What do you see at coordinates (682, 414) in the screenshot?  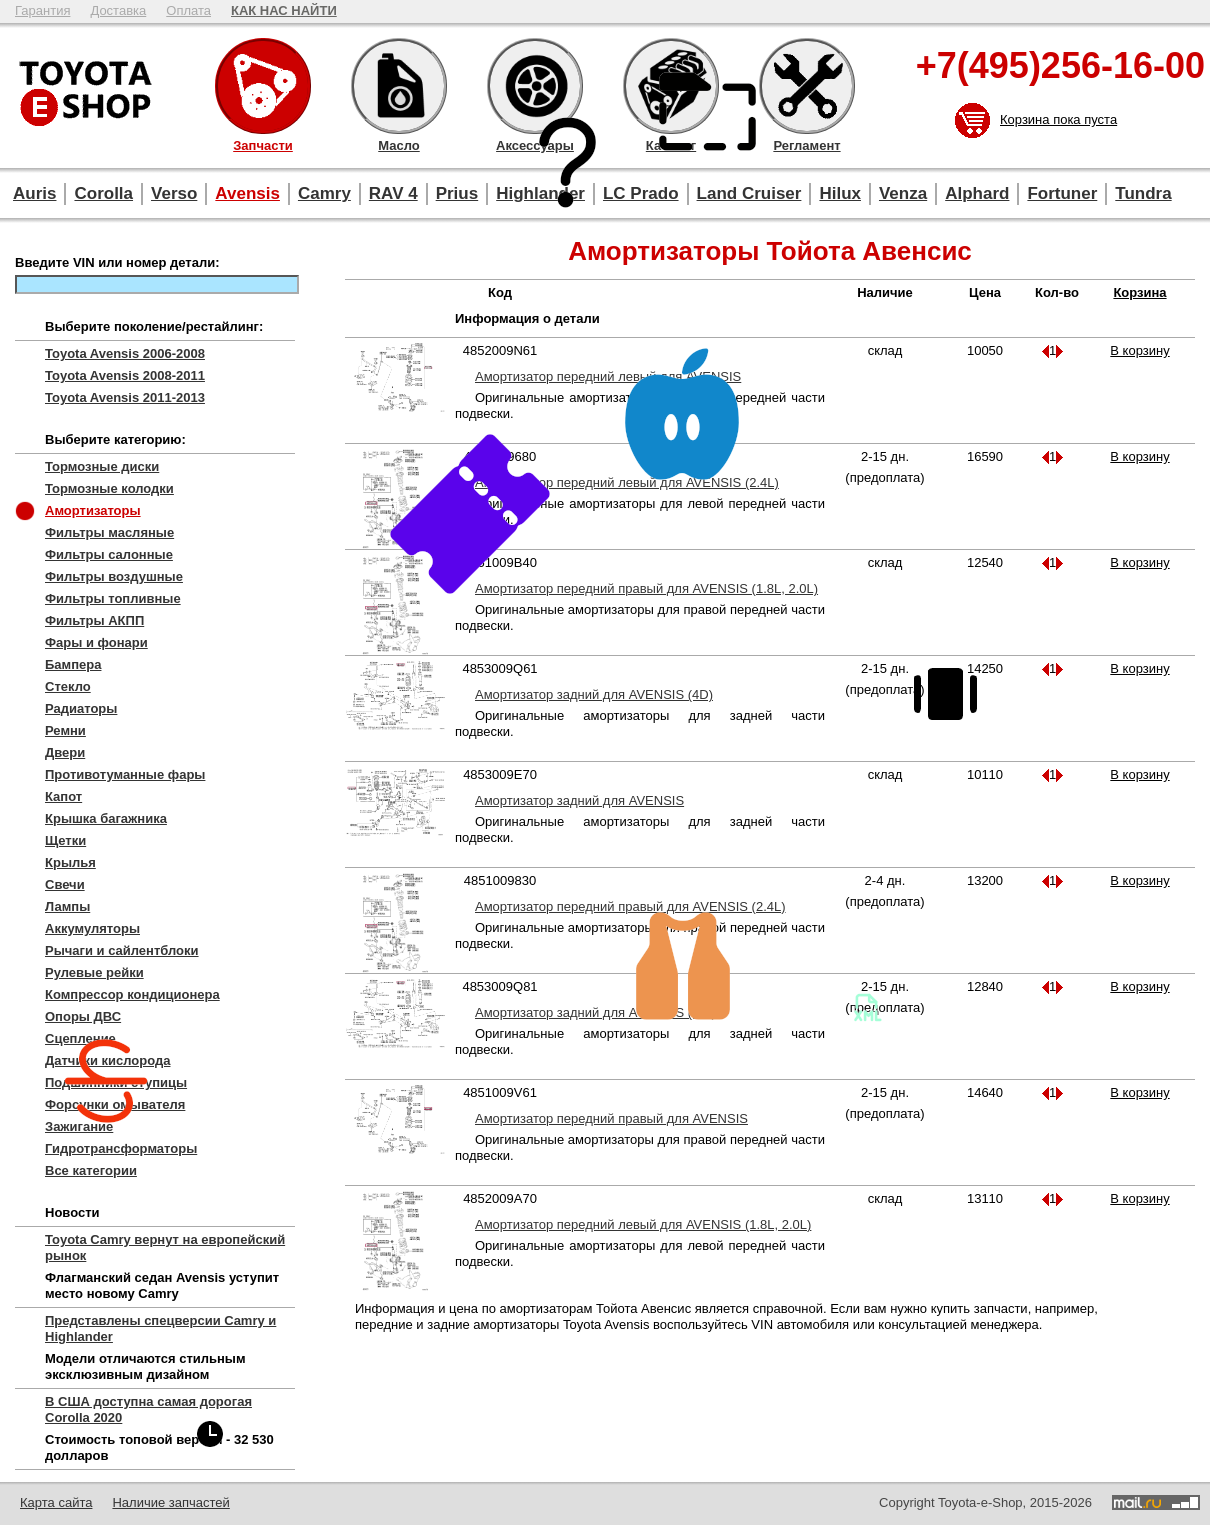 I see `view nutrition information` at bounding box center [682, 414].